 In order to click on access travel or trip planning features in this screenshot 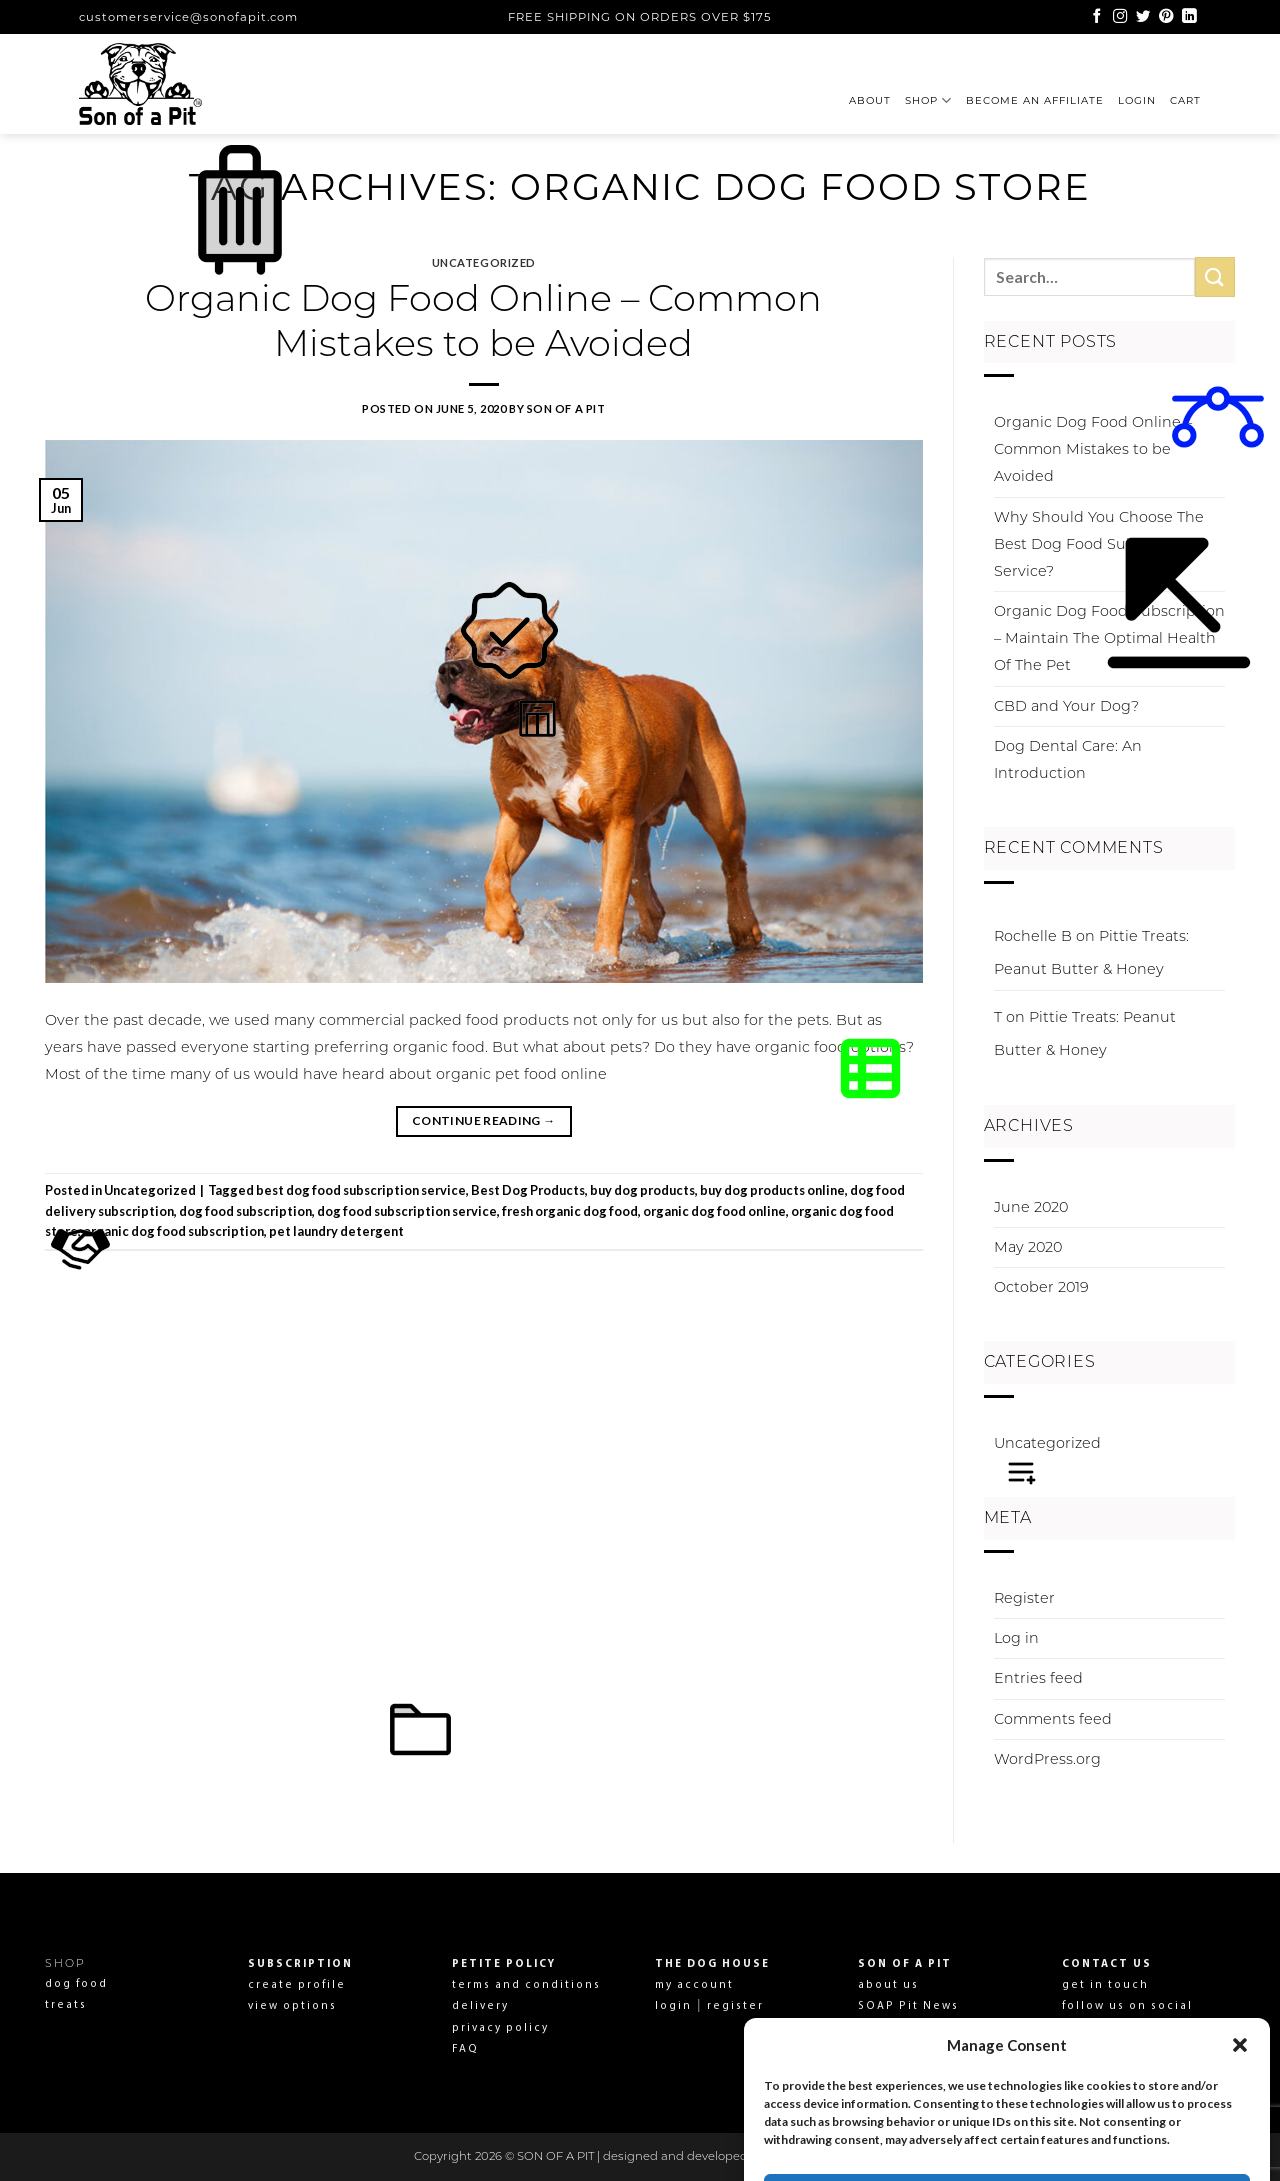, I will do `click(240, 212)`.